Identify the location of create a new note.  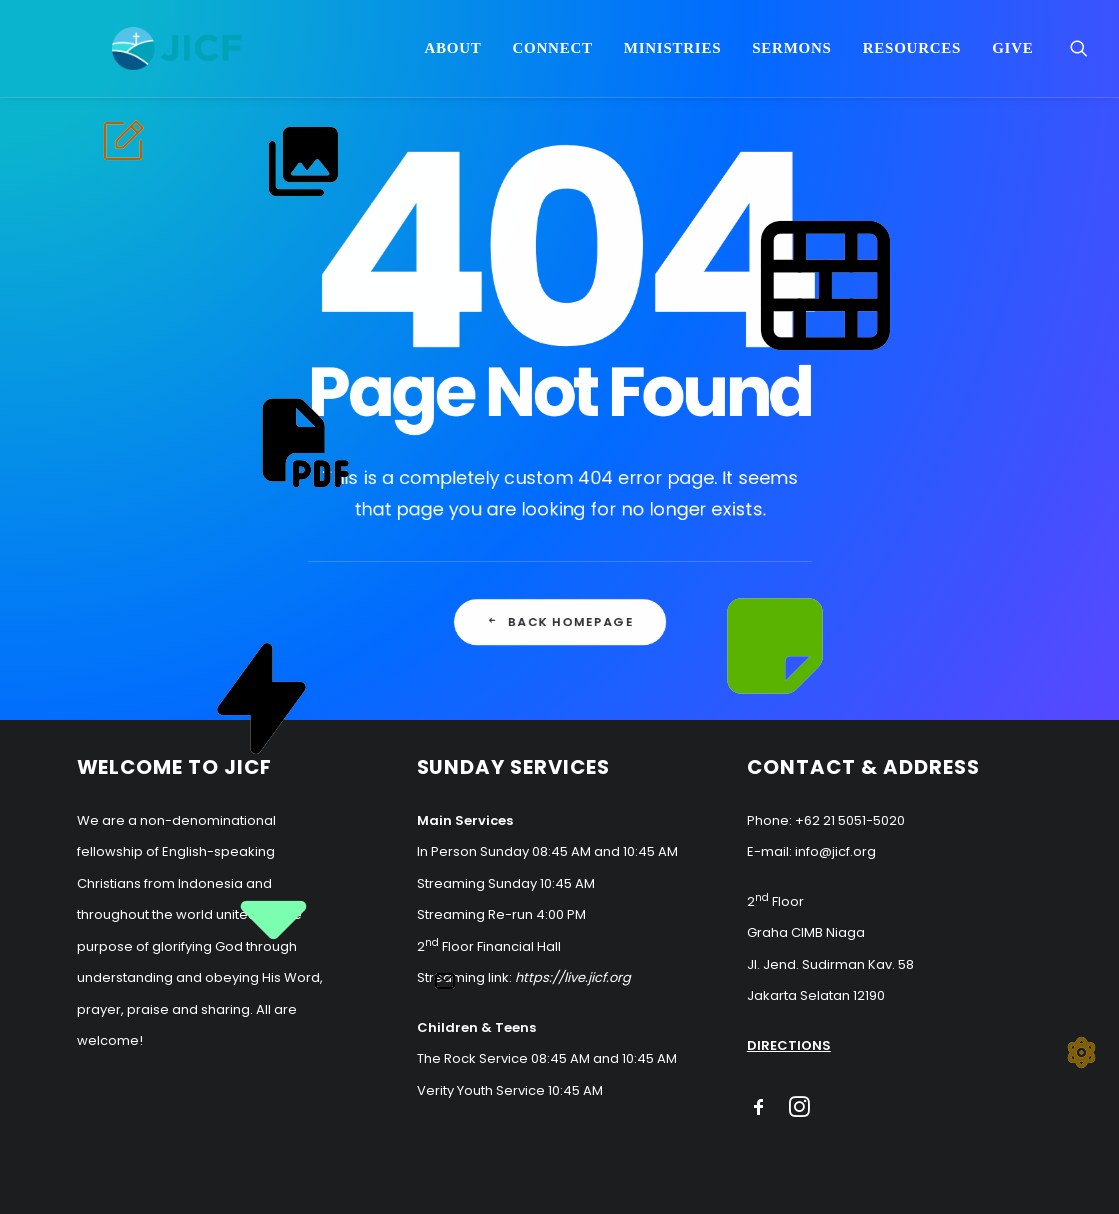
(123, 141).